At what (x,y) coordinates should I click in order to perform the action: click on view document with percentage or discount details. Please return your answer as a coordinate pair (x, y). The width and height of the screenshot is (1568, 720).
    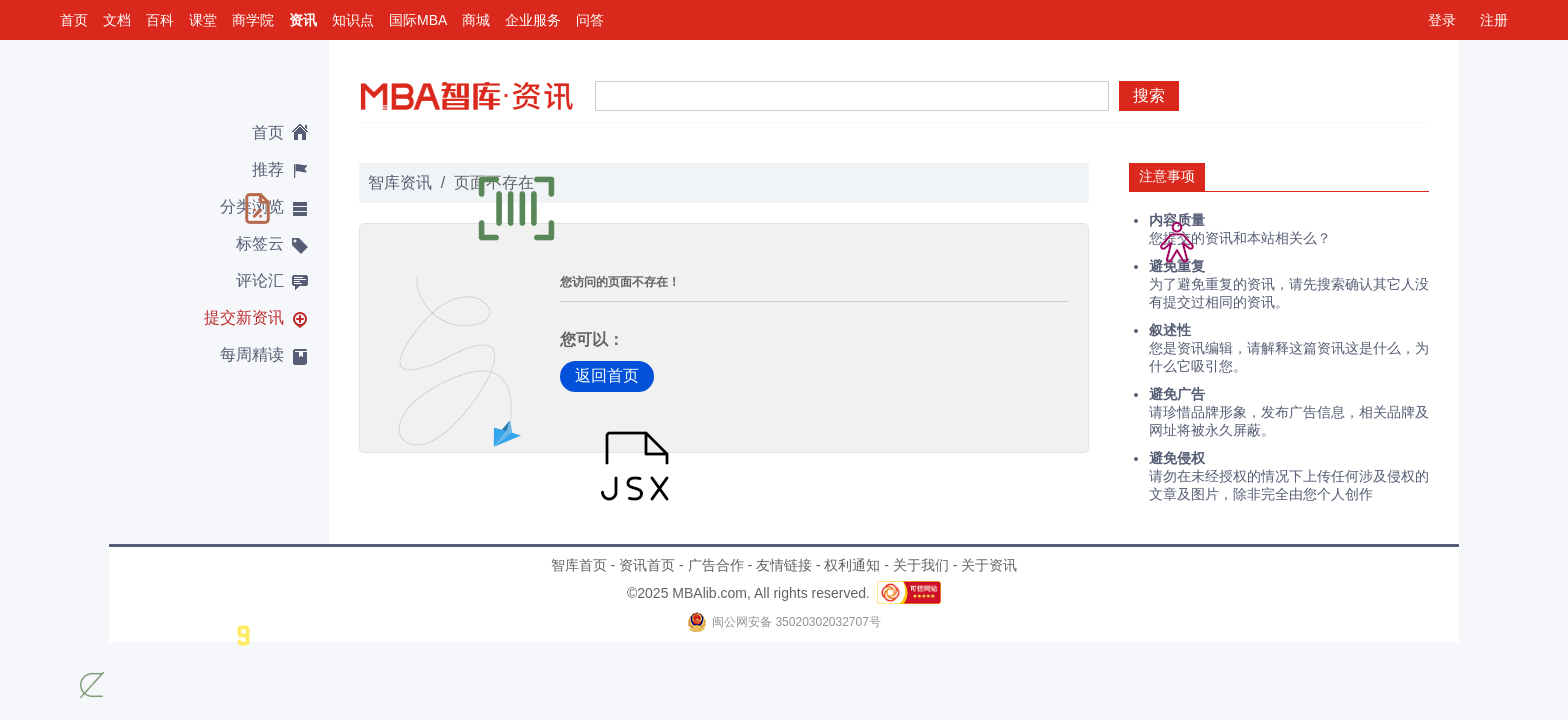
    Looking at the image, I should click on (257, 208).